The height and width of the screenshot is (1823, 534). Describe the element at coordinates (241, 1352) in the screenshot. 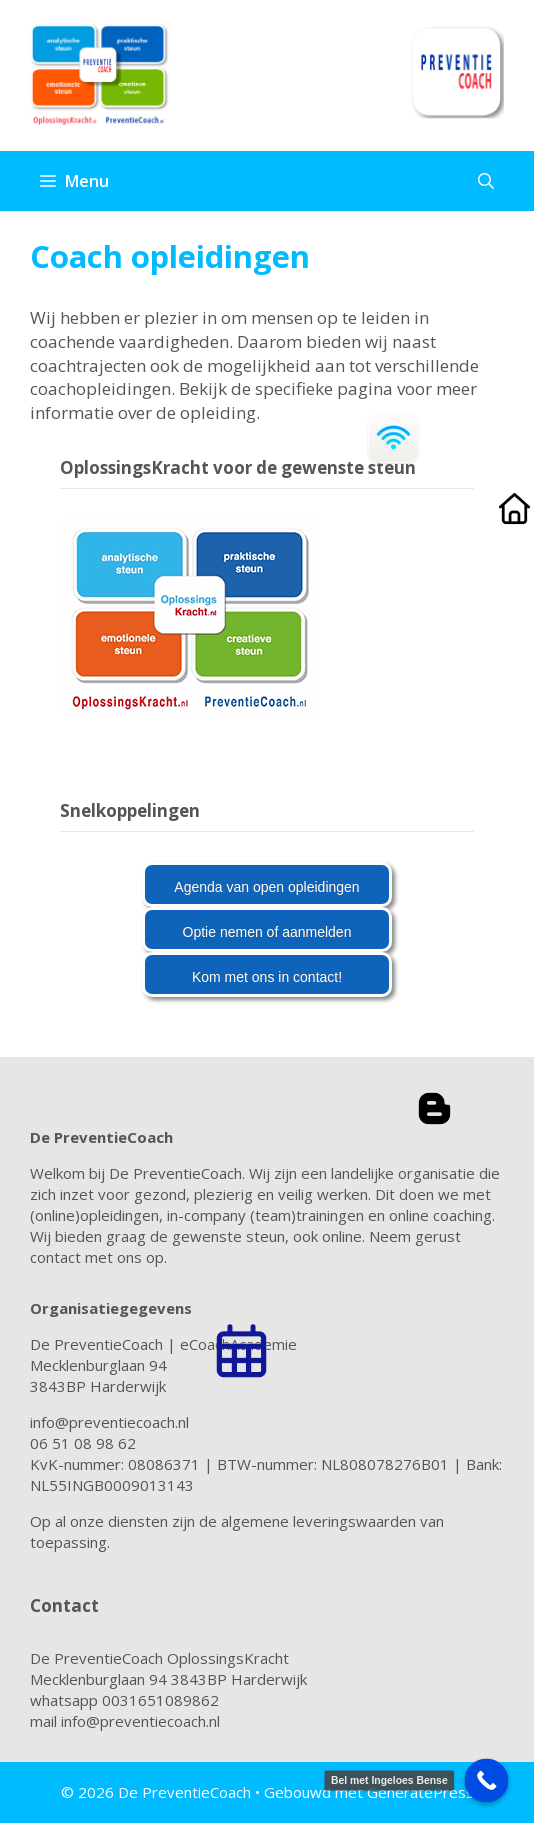

I see `view calendar with scheduled events` at that location.